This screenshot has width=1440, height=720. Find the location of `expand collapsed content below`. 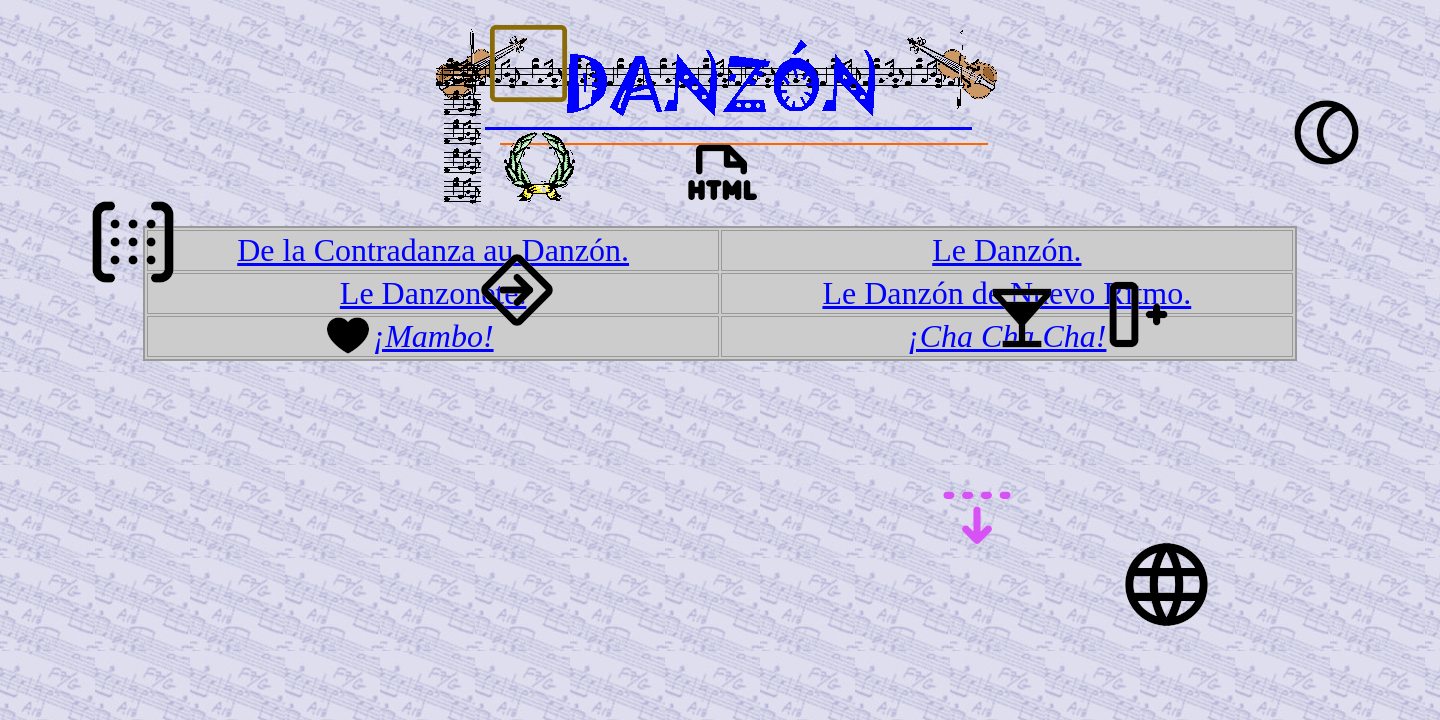

expand collapsed content below is located at coordinates (977, 514).